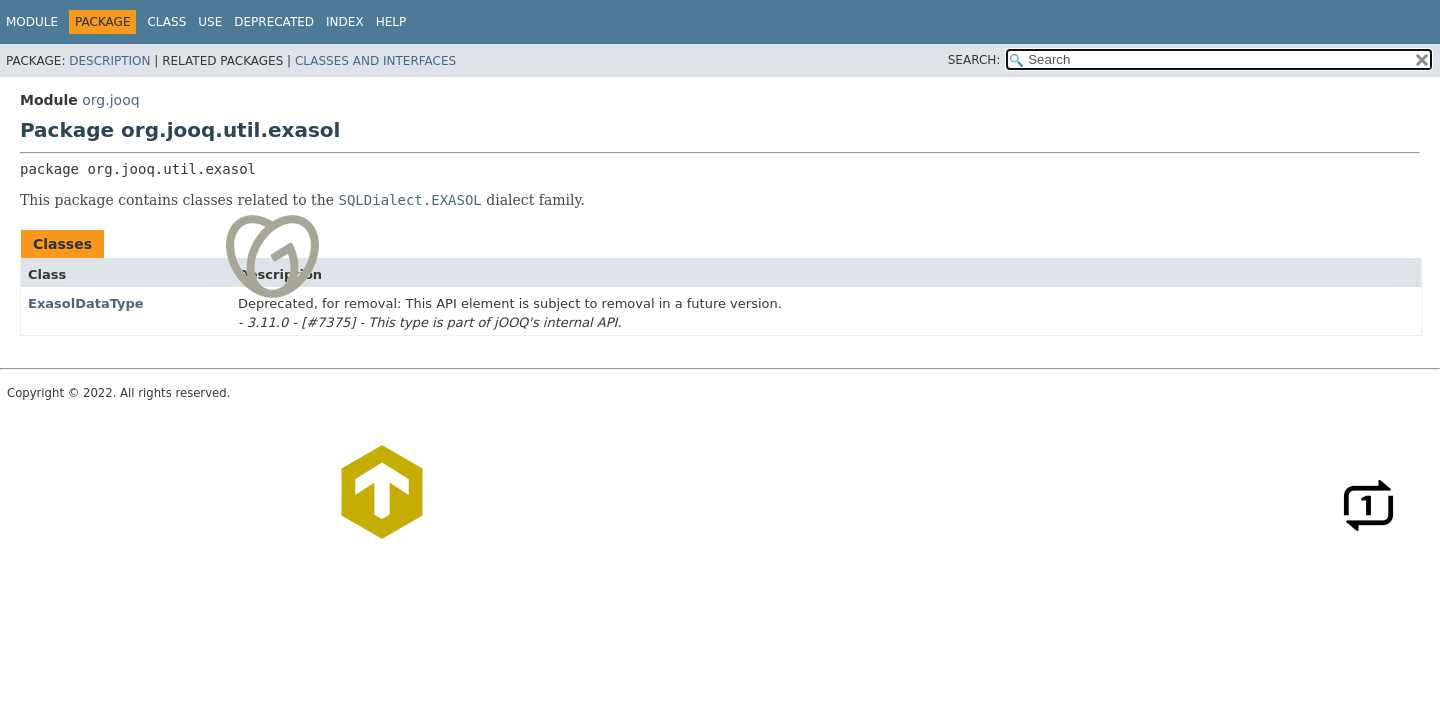  What do you see at coordinates (1368, 505) in the screenshot?
I see `repeat the current track` at bounding box center [1368, 505].